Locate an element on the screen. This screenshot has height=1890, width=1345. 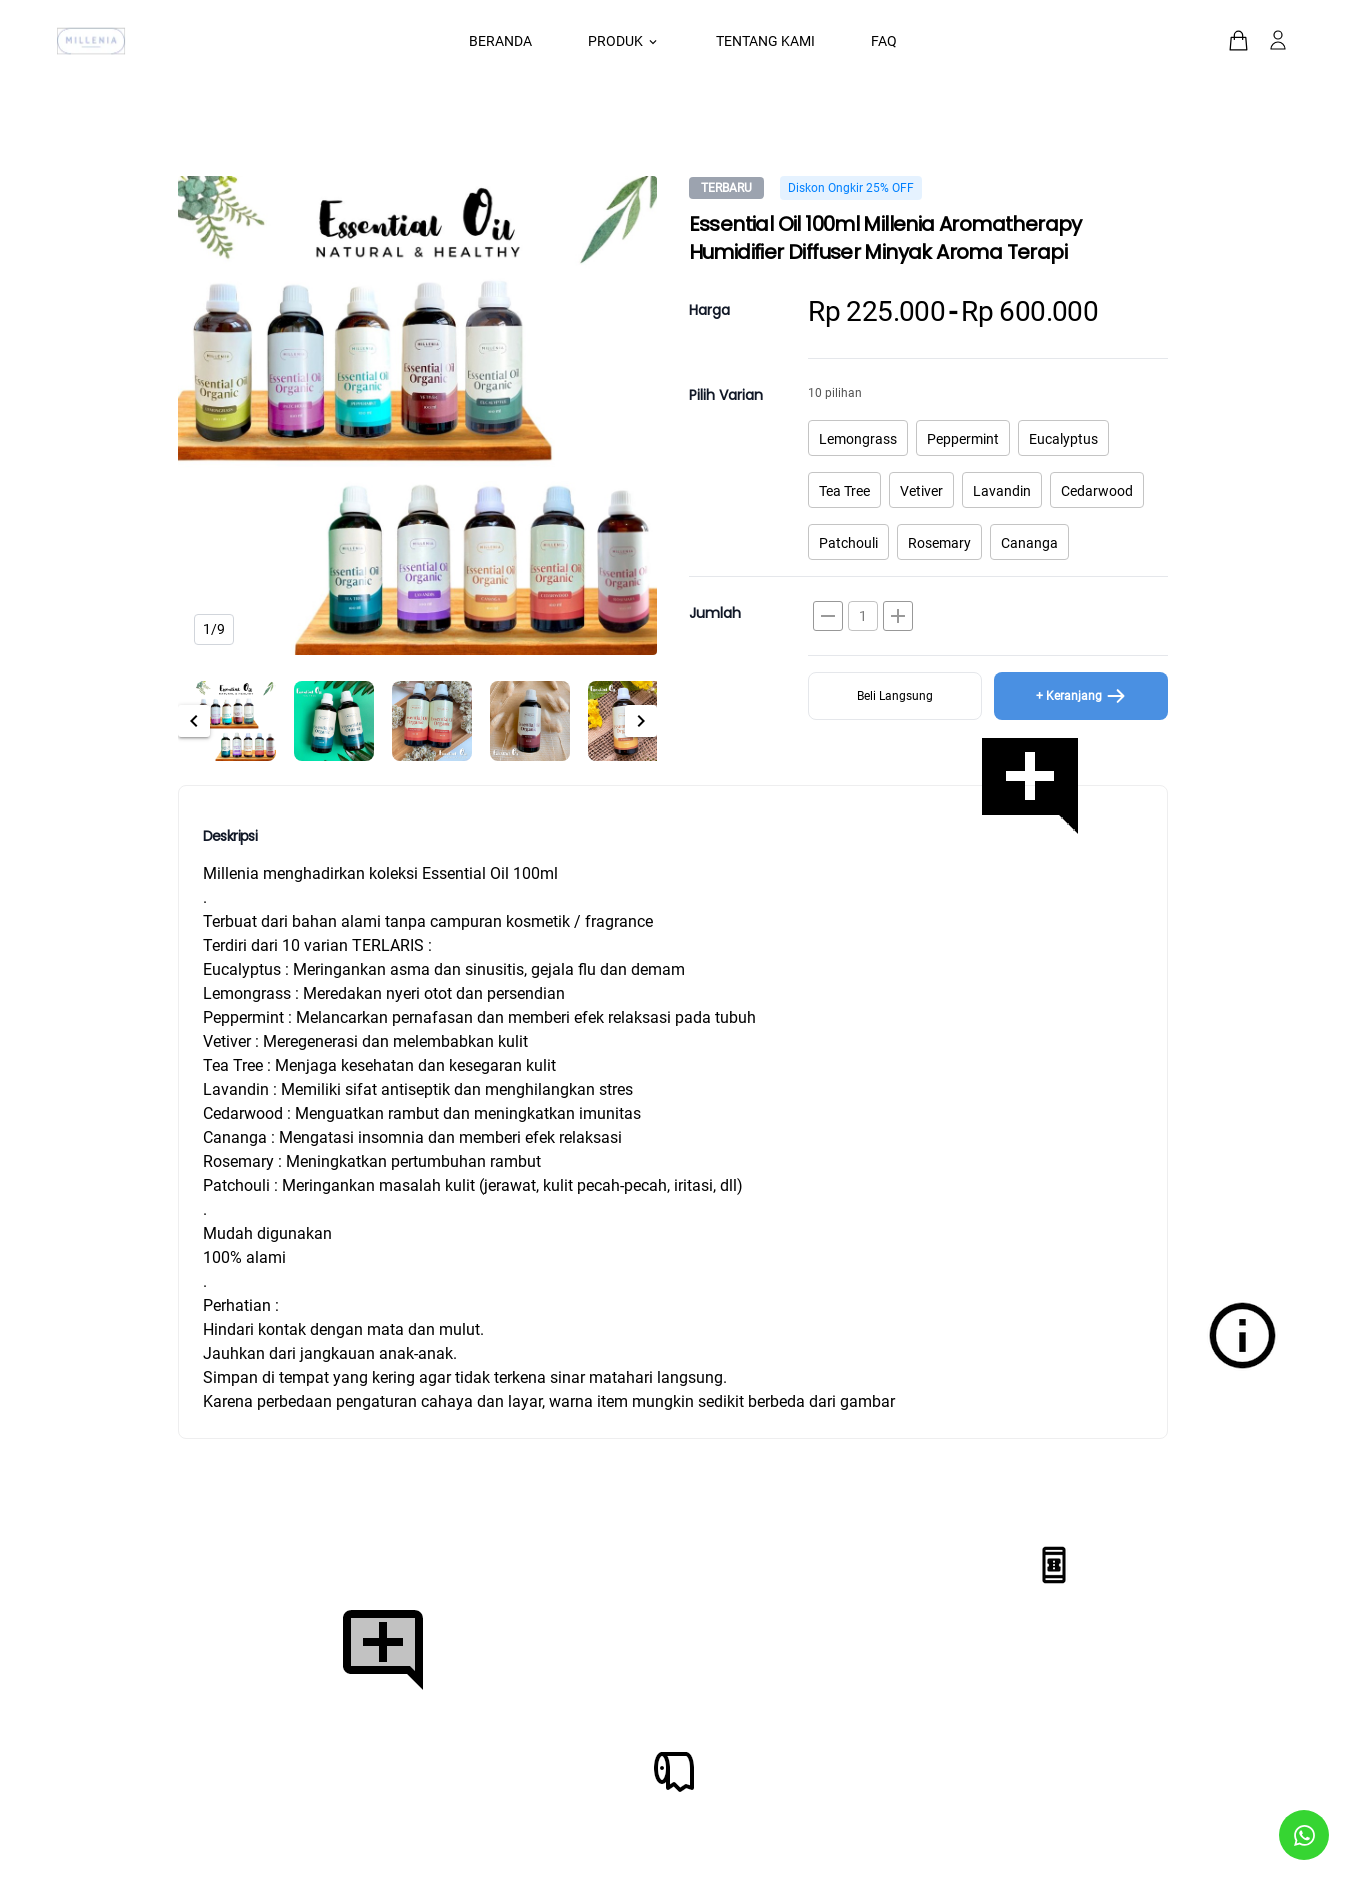
add a new comment is located at coordinates (383, 1650).